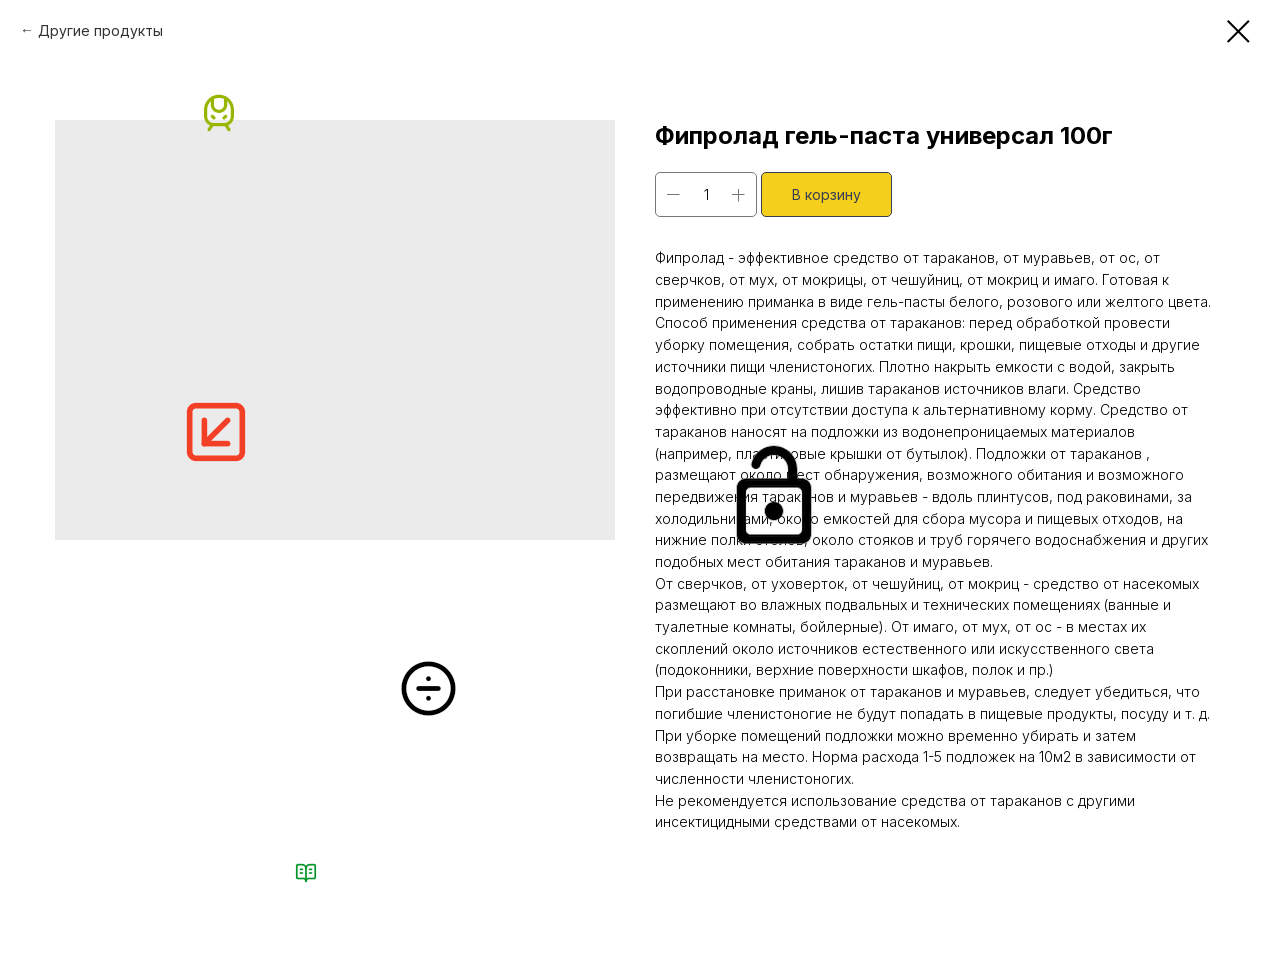 This screenshot has height=953, width=1270. Describe the element at coordinates (306, 873) in the screenshot. I see `view document or ebook reader` at that location.